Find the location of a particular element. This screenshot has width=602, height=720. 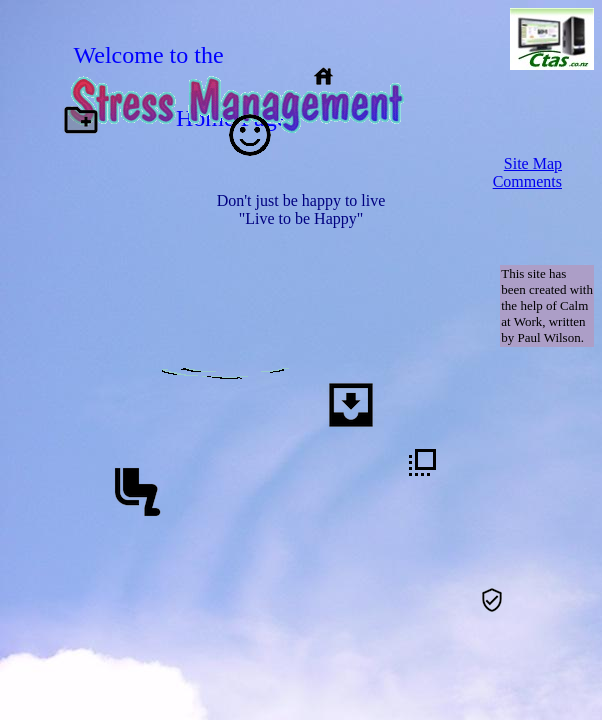

bring element to front of layer stack is located at coordinates (422, 462).